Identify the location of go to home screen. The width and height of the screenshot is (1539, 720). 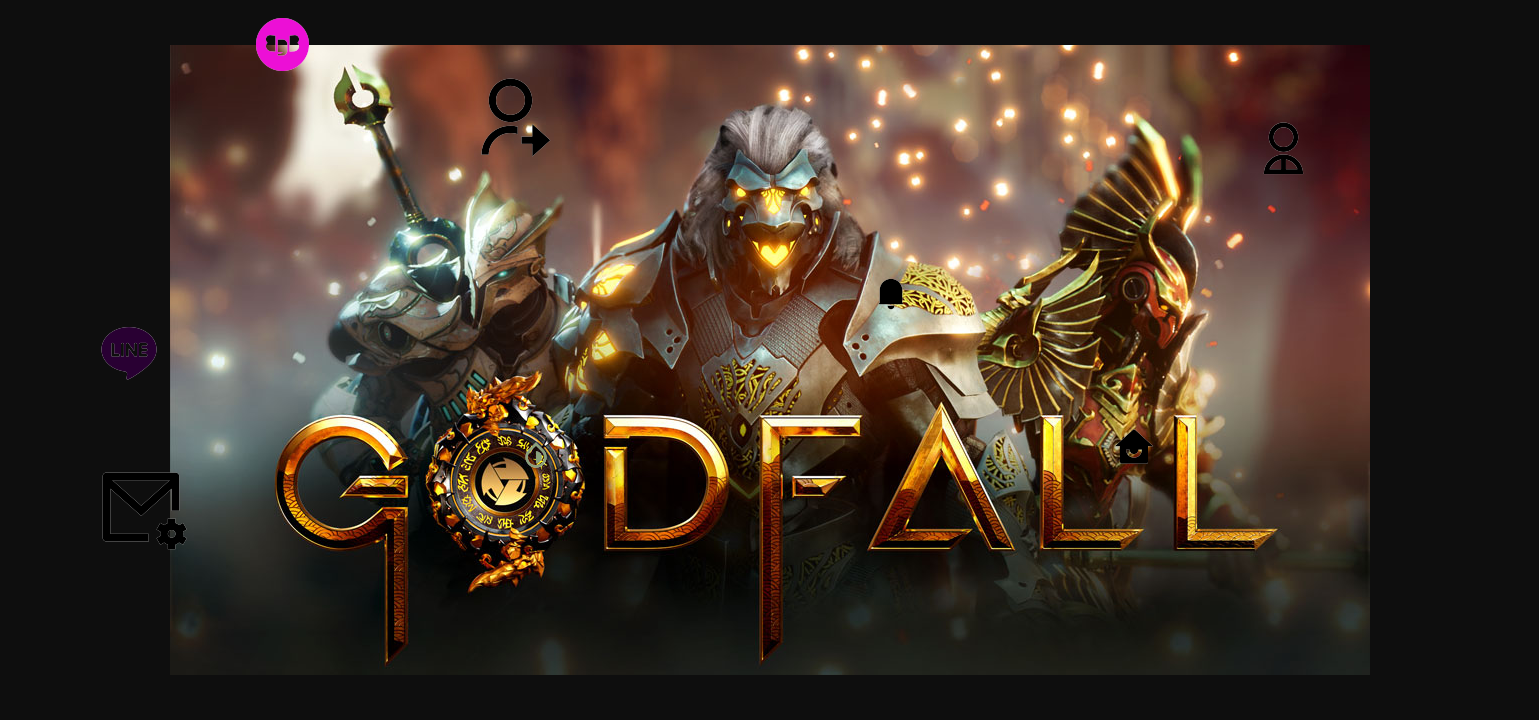
(1134, 448).